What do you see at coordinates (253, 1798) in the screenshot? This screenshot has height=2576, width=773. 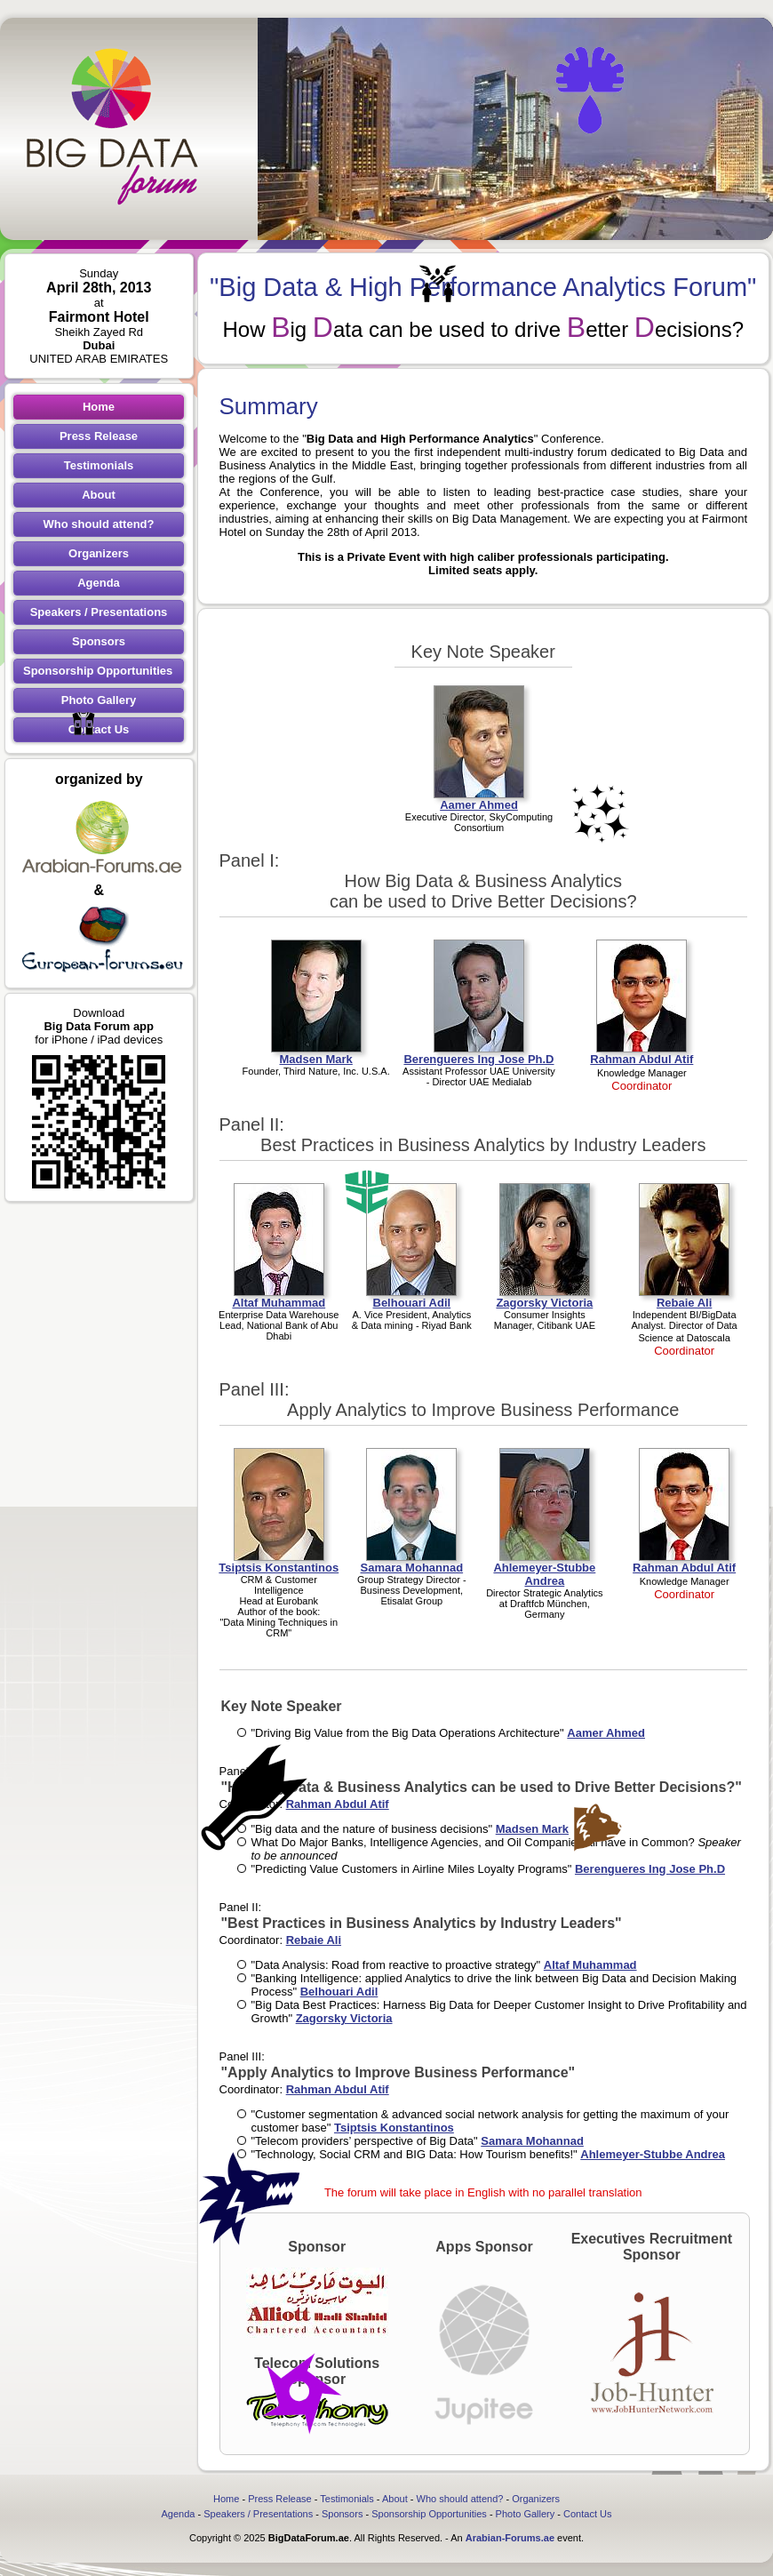 I see `indicates a broken or damaged item` at bounding box center [253, 1798].